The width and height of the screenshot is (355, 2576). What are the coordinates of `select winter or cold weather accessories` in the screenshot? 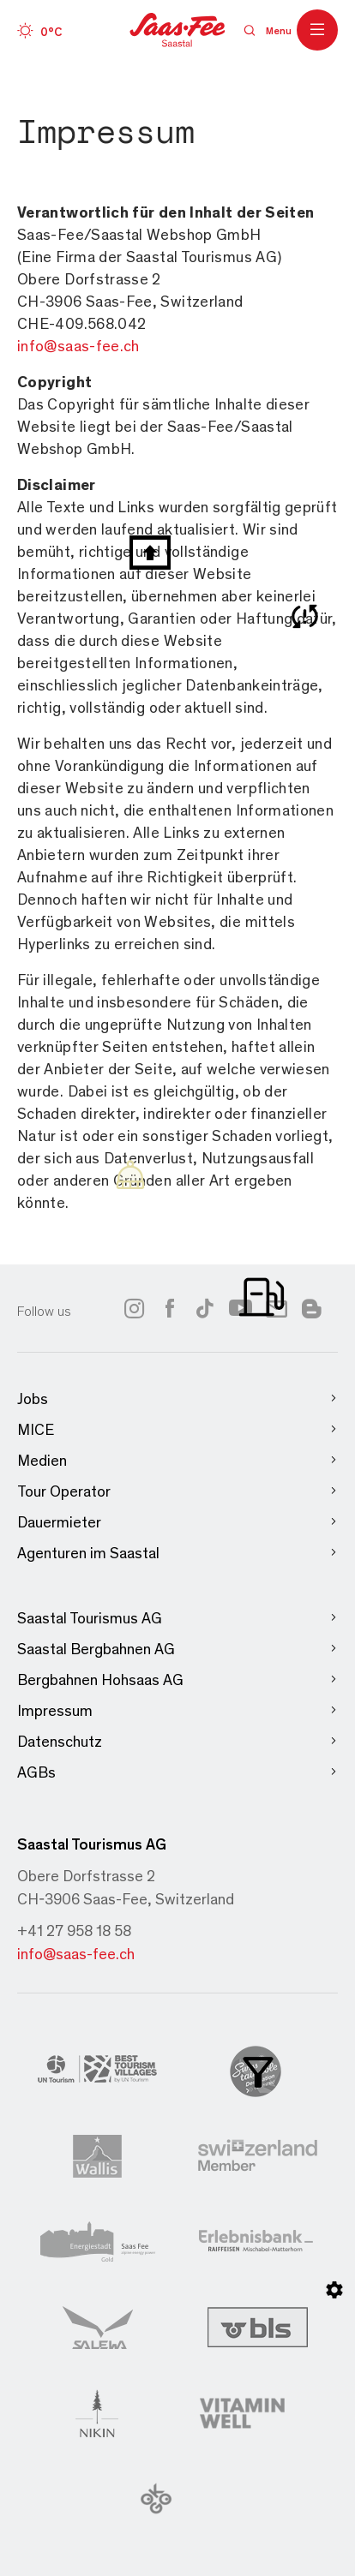 It's located at (130, 1176).